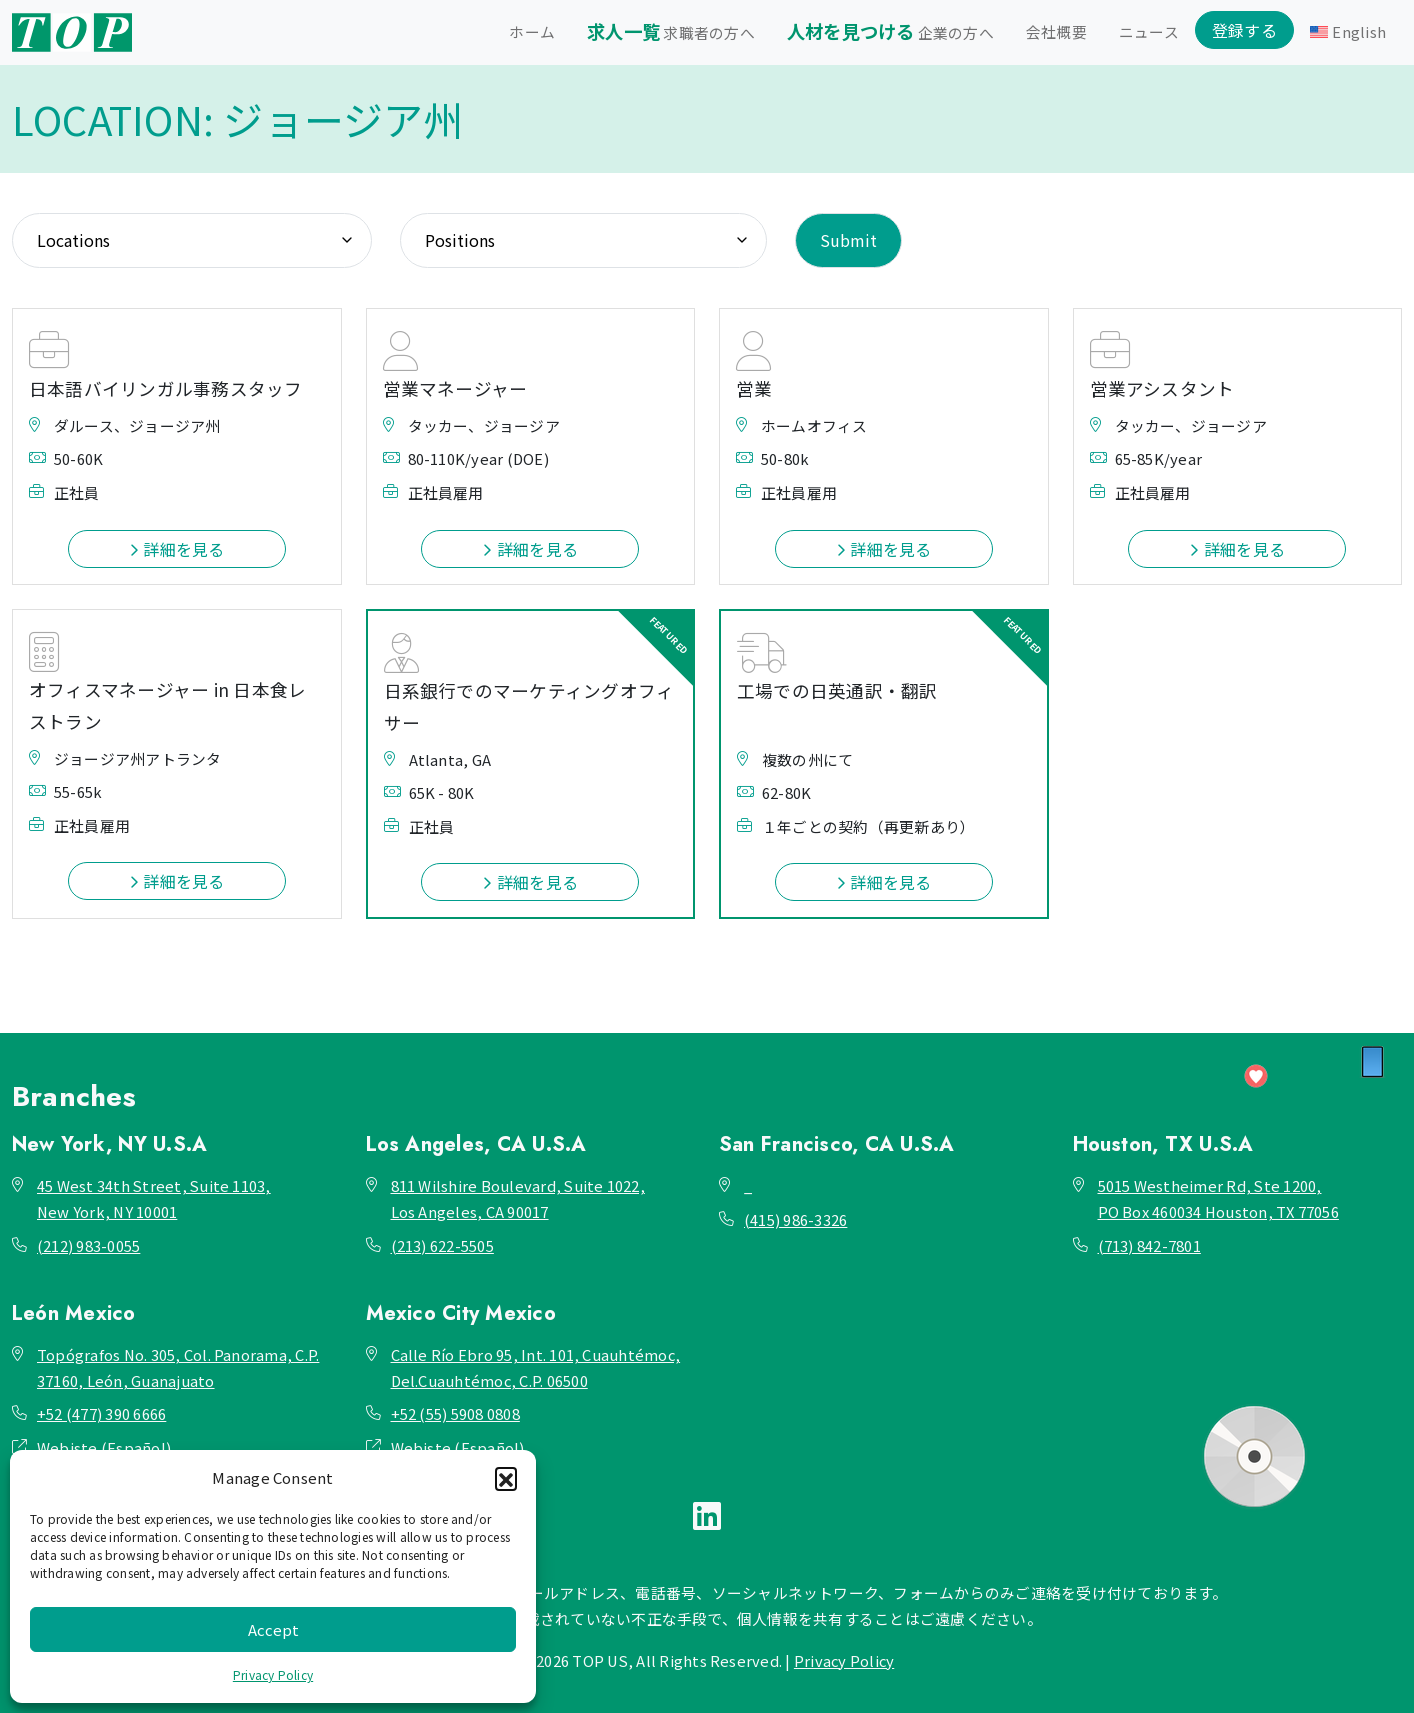 This screenshot has height=1713, width=1414. I want to click on iPad Mini device in your connected devices list, so click(1372, 1058).